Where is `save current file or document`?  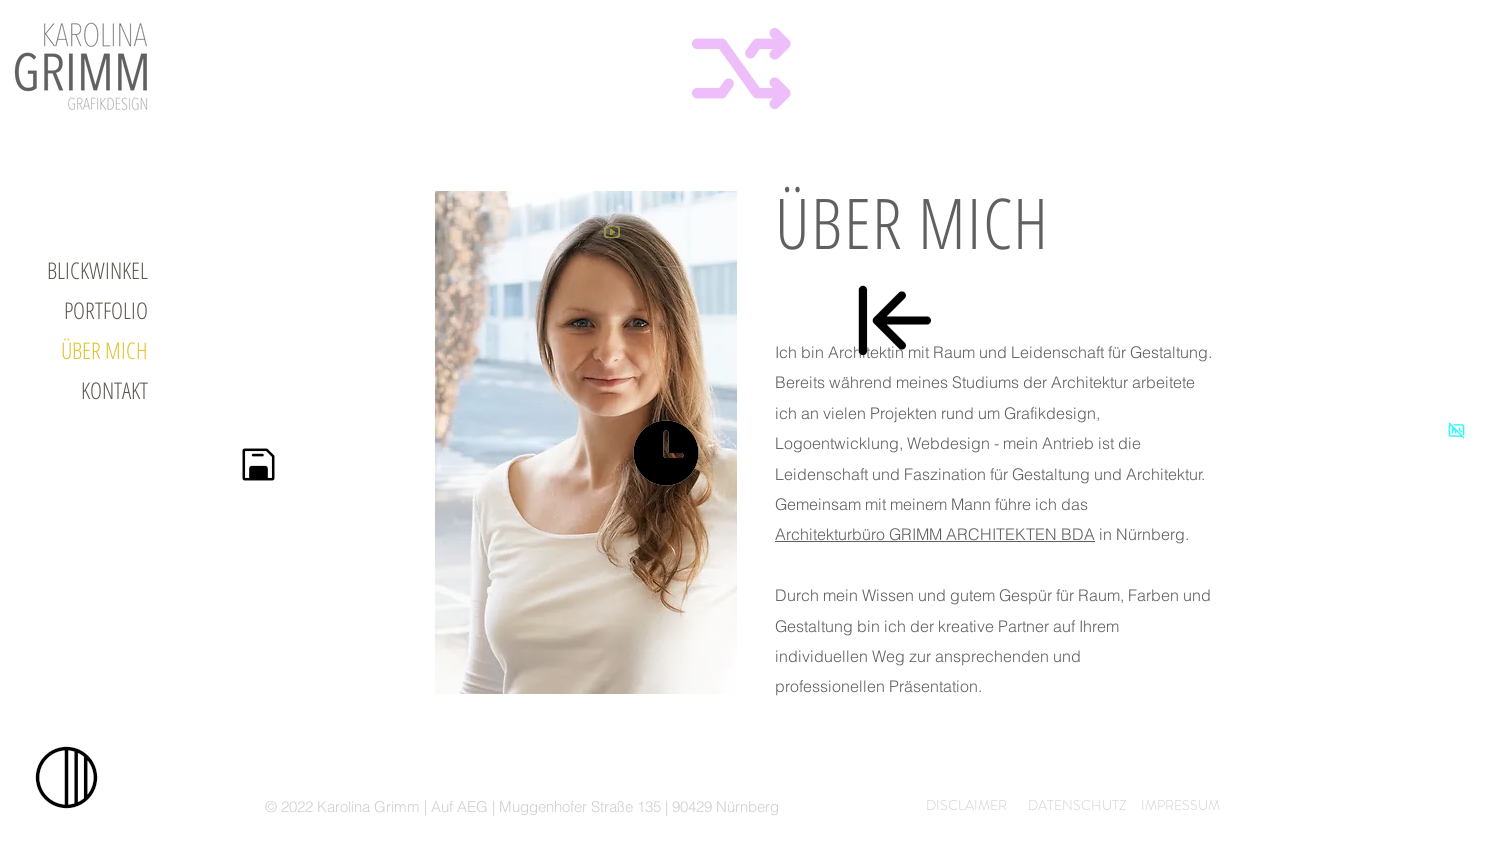 save current file or document is located at coordinates (258, 464).